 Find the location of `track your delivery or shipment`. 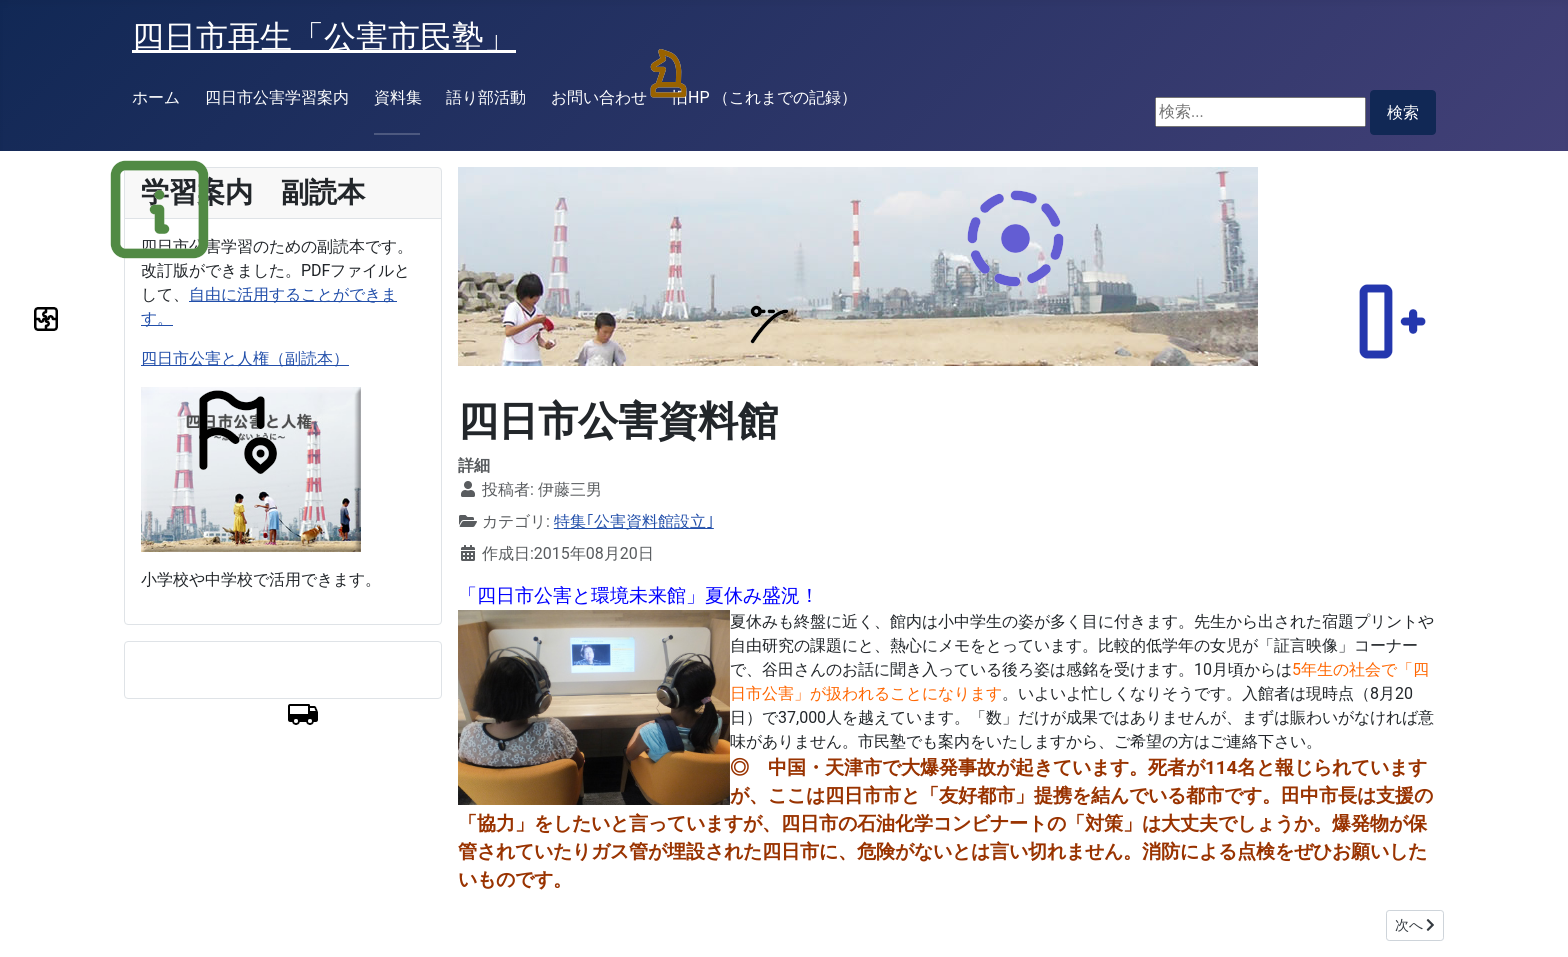

track your delivery or shipment is located at coordinates (302, 713).